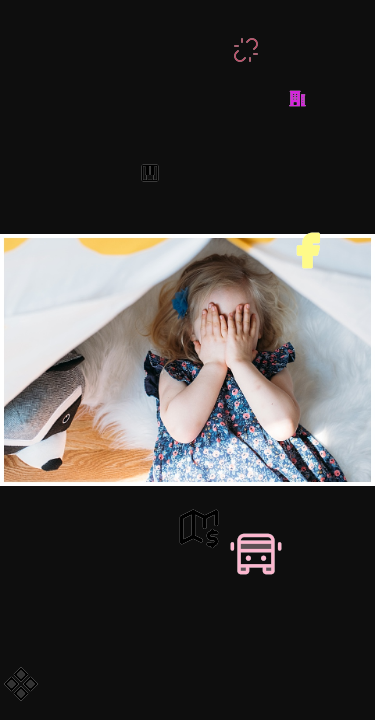  What do you see at coordinates (307, 250) in the screenshot?
I see `connect with Facebook` at bounding box center [307, 250].